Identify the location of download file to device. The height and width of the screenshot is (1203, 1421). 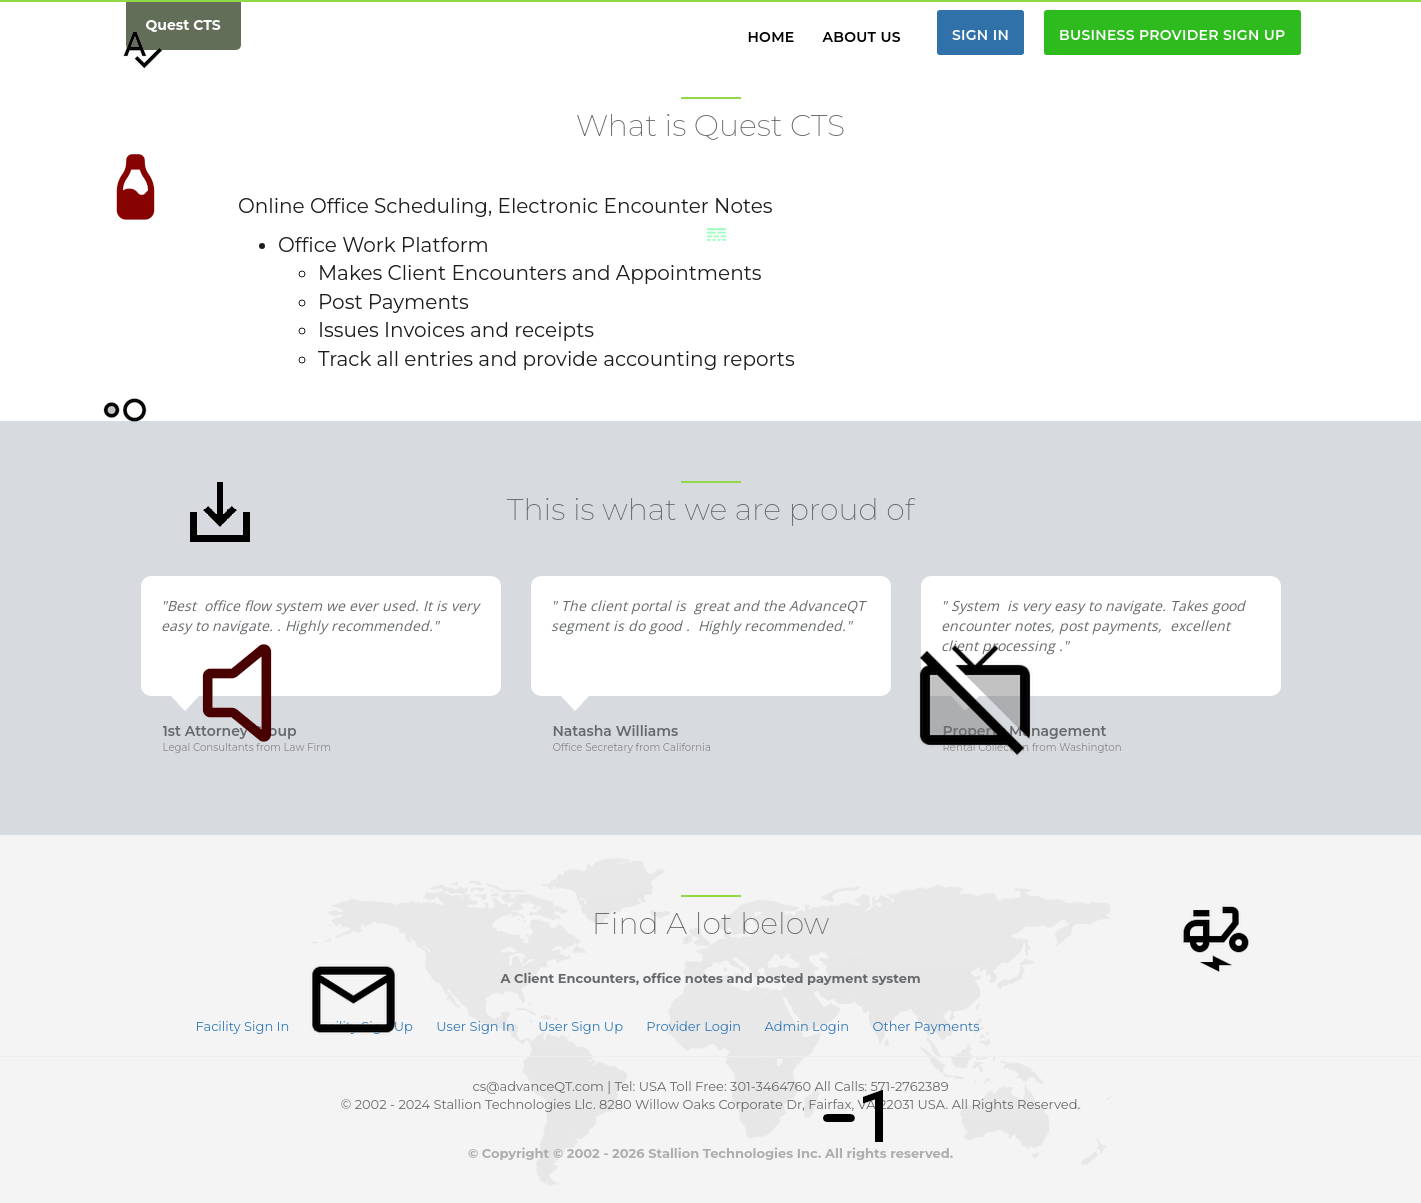
(220, 512).